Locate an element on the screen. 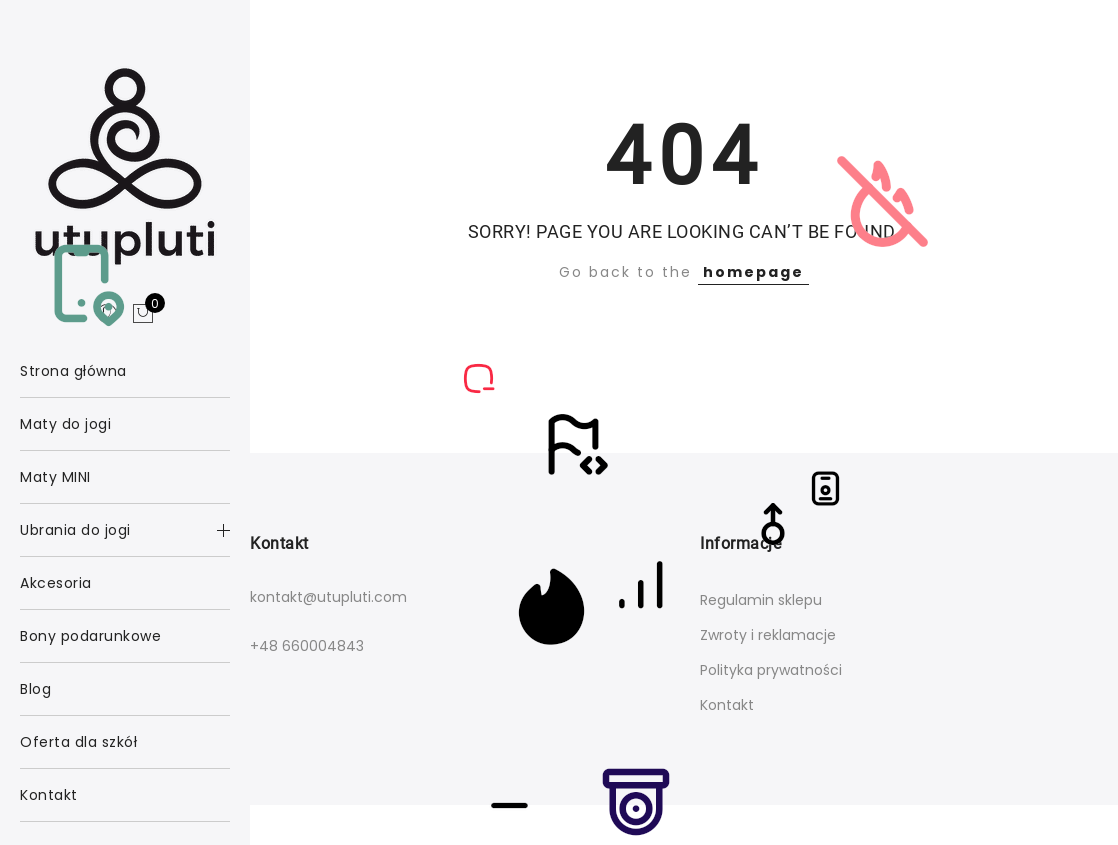 The height and width of the screenshot is (845, 1118). open tinder dating app is located at coordinates (551, 608).